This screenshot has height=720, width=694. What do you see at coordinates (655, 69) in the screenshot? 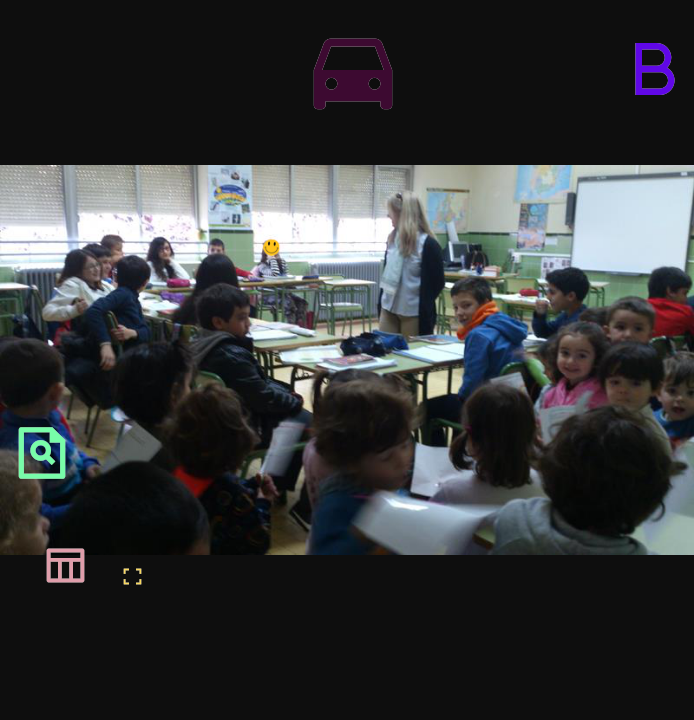
I see `apply bold formatting to selected text` at bounding box center [655, 69].